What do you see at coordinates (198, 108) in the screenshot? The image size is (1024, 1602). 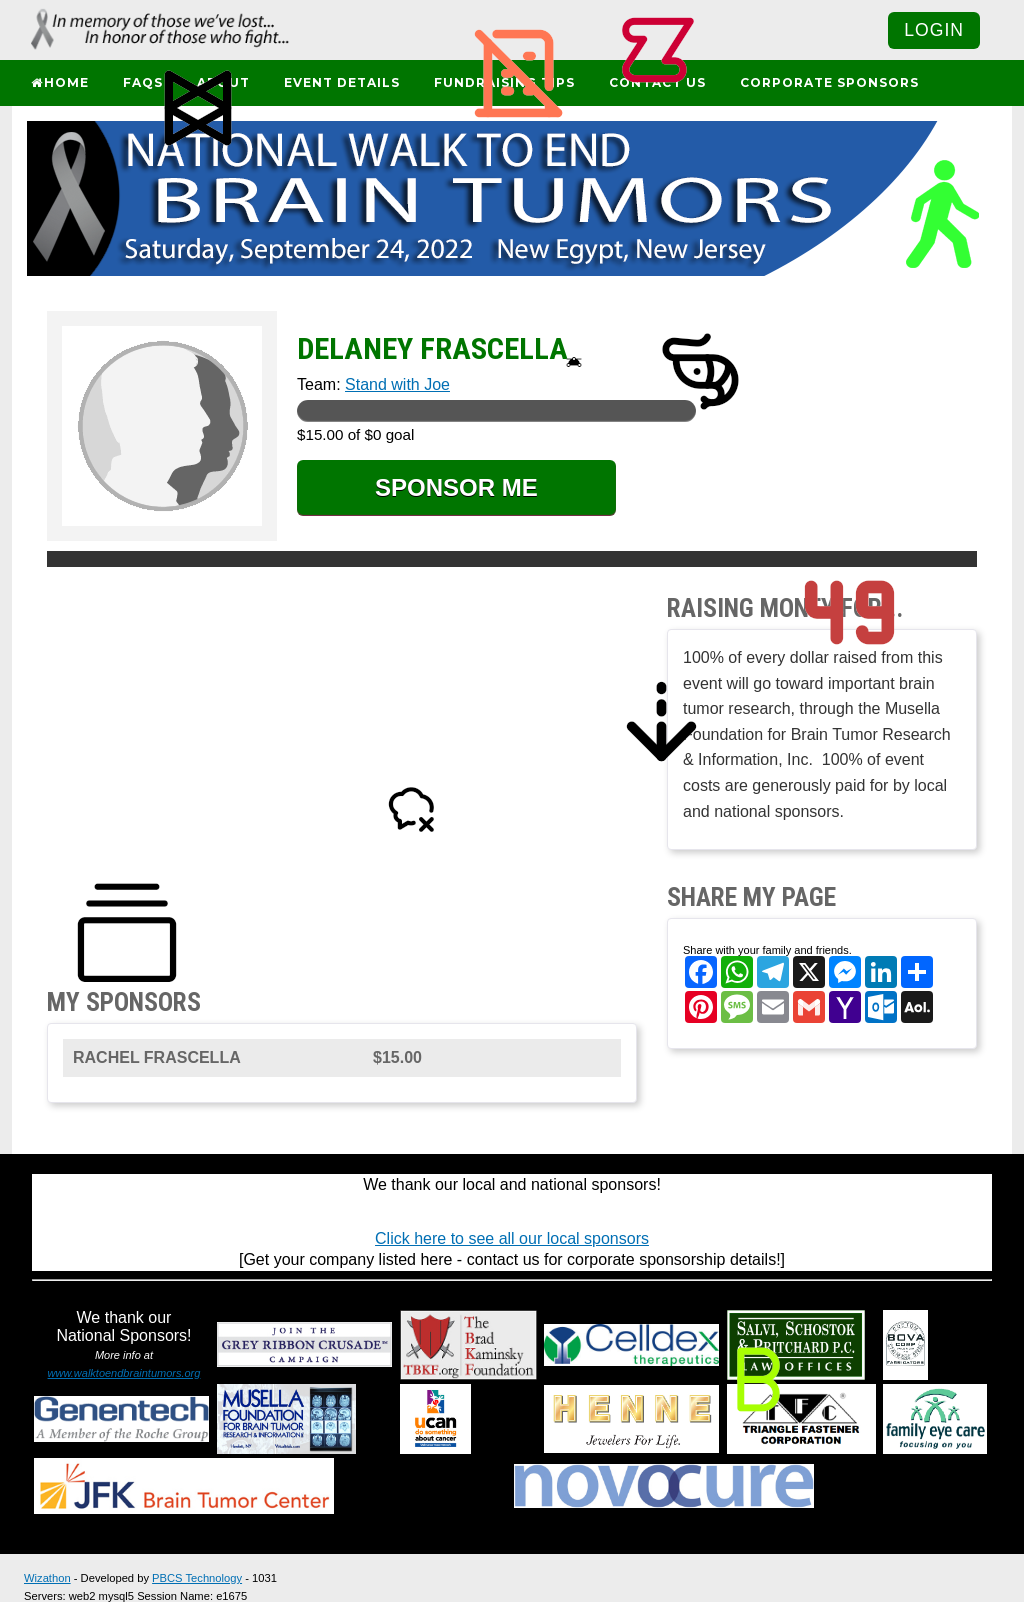 I see `backbone.js framework logo` at bounding box center [198, 108].